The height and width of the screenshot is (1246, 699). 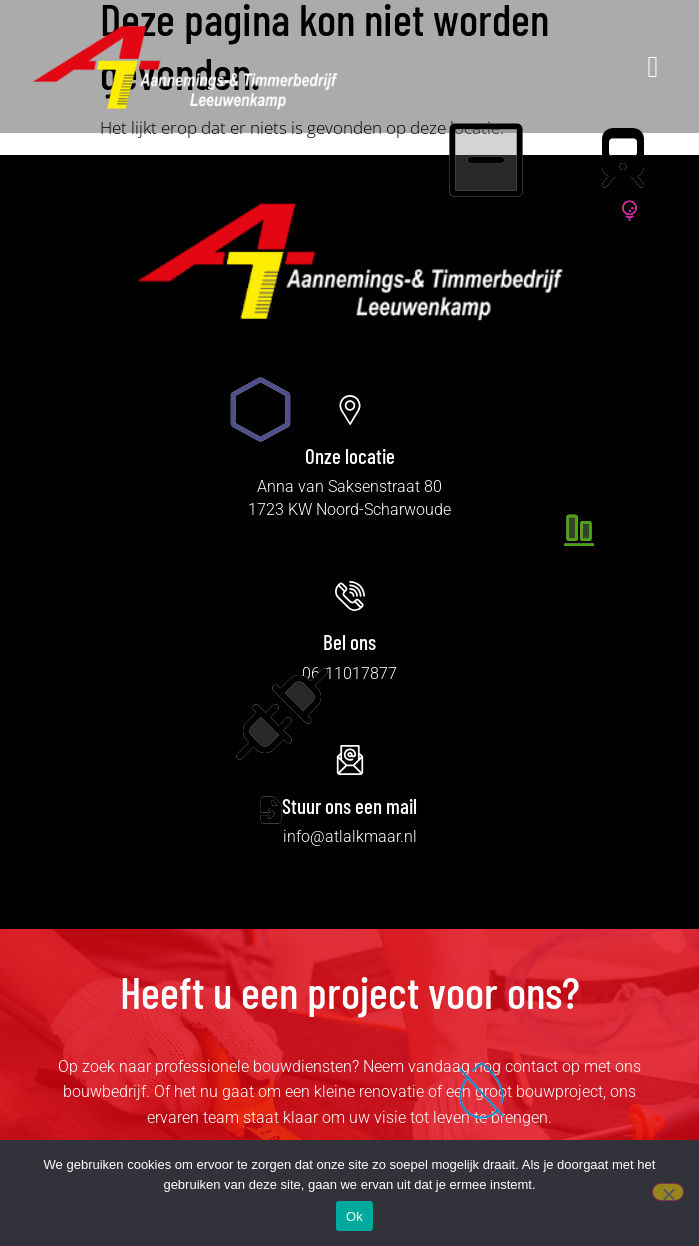 I want to click on connect or manage device connections, so click(x=282, y=714).